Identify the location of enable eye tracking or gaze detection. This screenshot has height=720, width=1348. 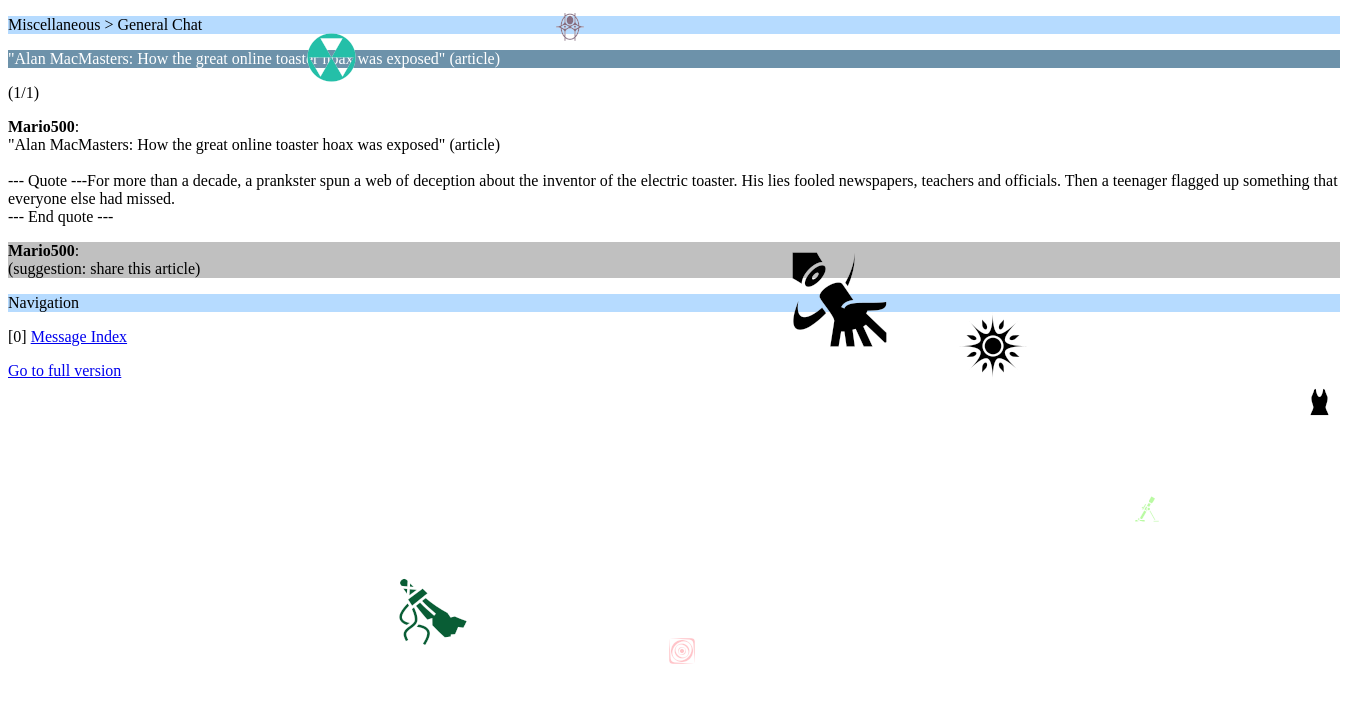
(570, 27).